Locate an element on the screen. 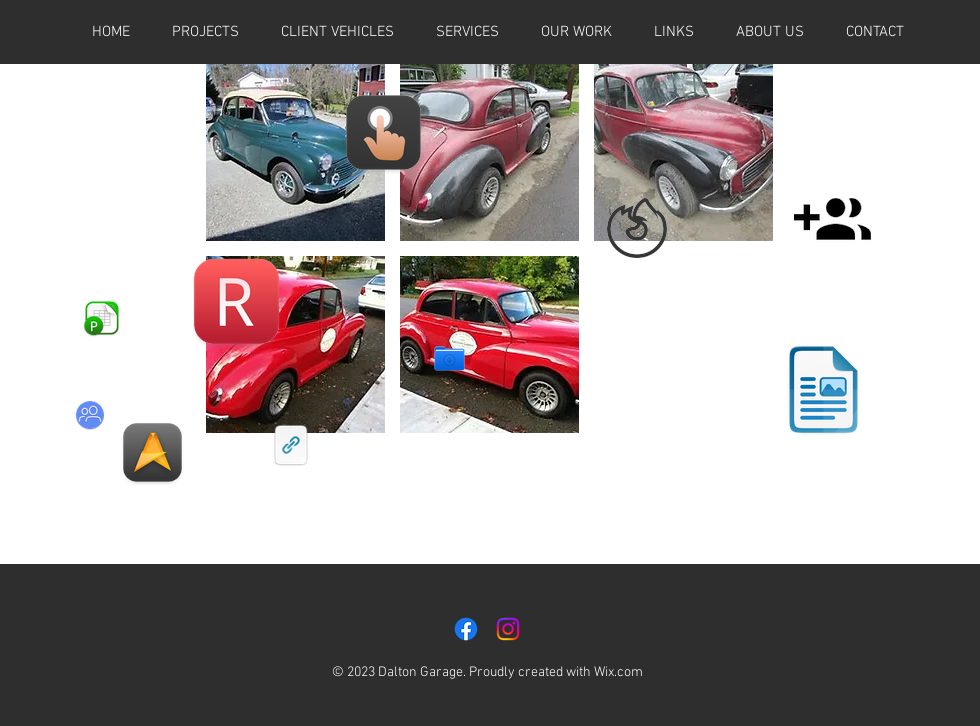  libreoffice writer document template file is located at coordinates (823, 389).